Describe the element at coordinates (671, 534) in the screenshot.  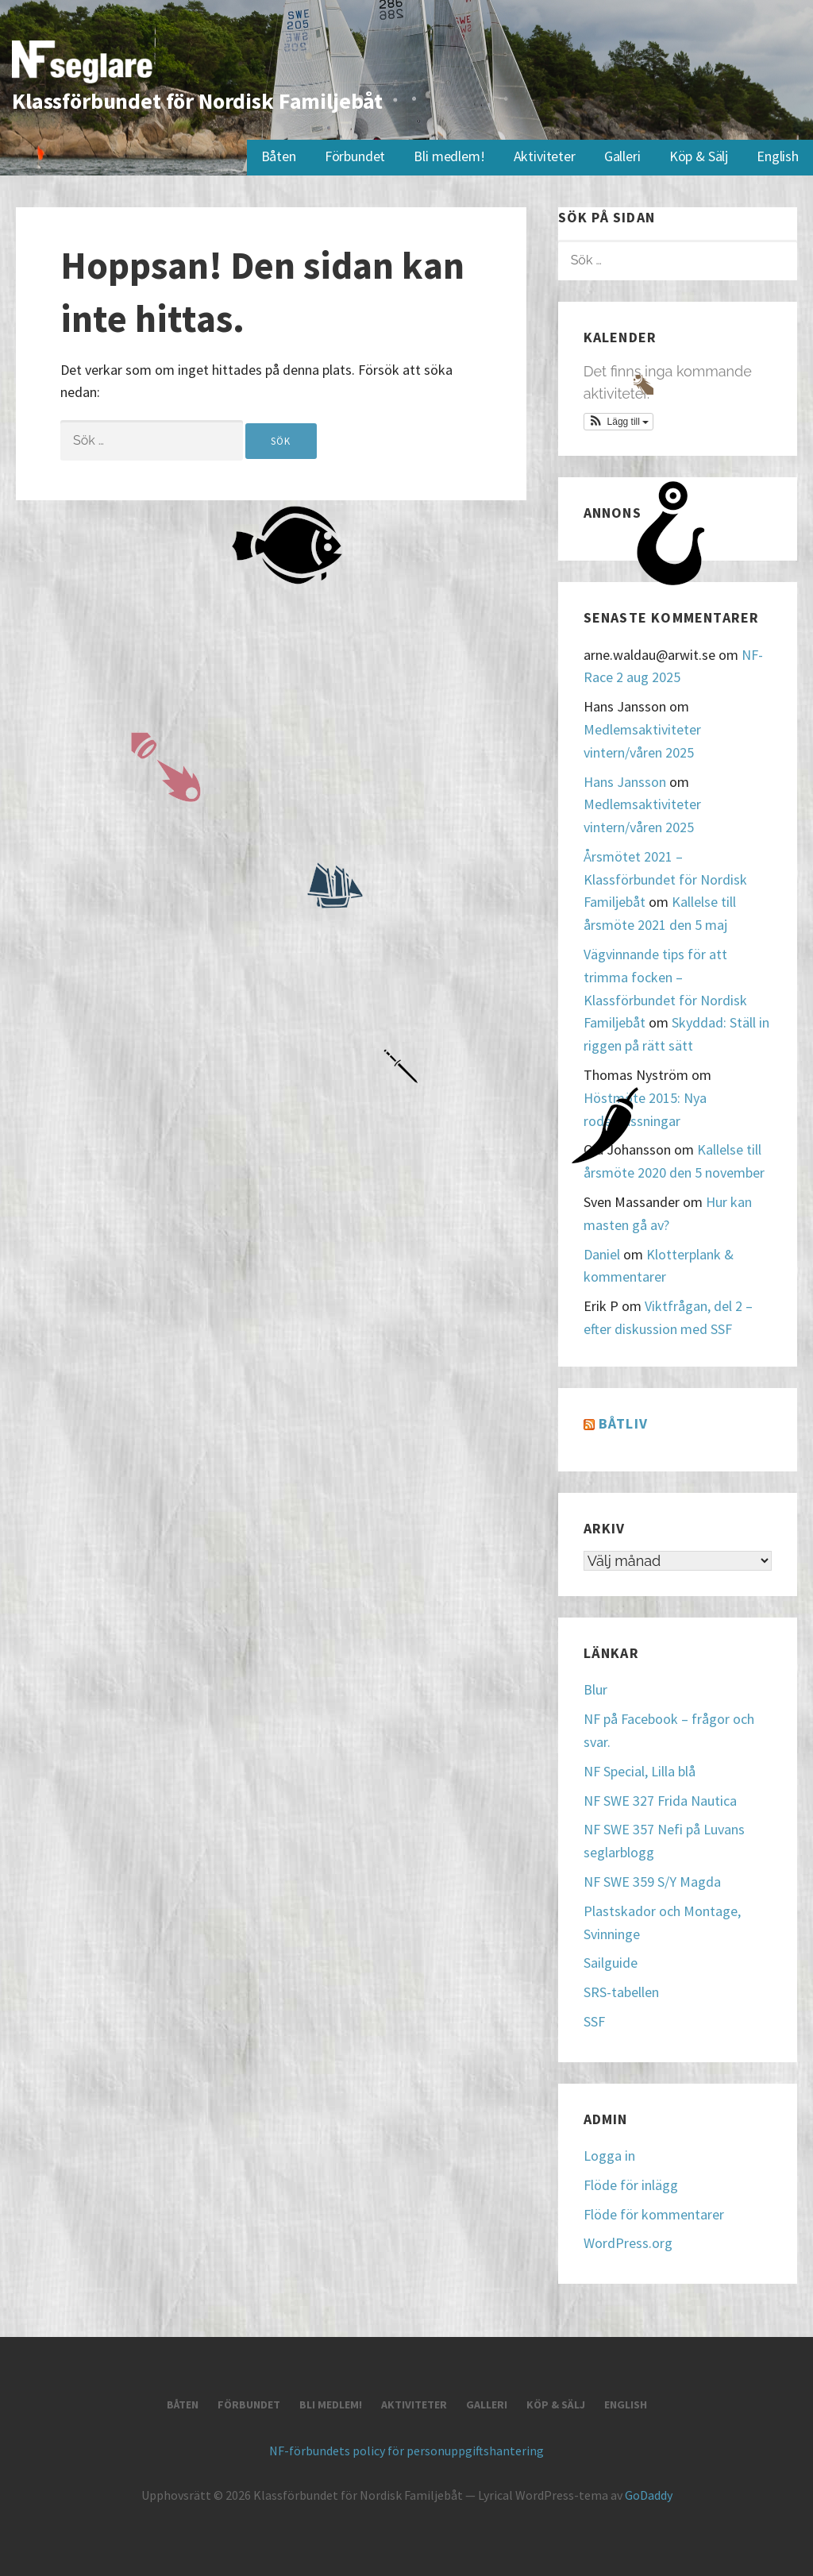
I see `fishing or hook-related game mechanic` at that location.